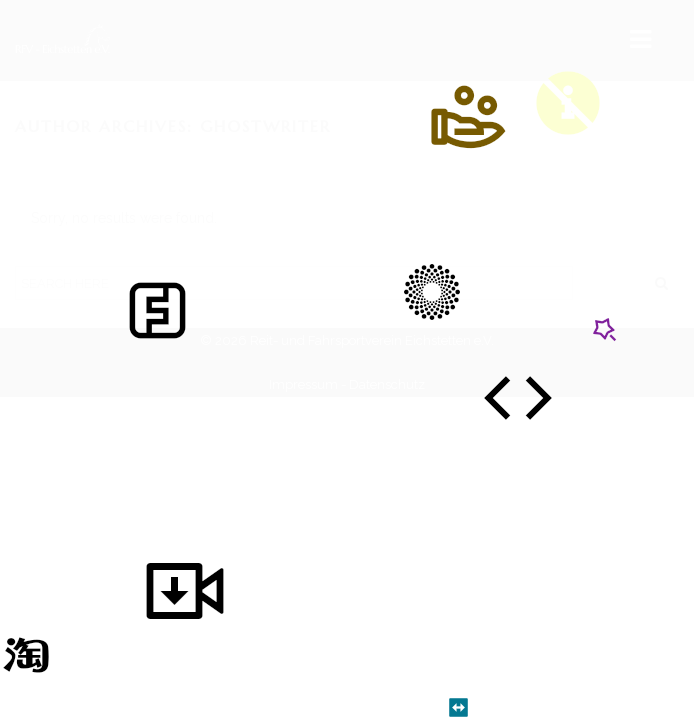  Describe the element at coordinates (518, 398) in the screenshot. I see `view or edit source code` at that location.